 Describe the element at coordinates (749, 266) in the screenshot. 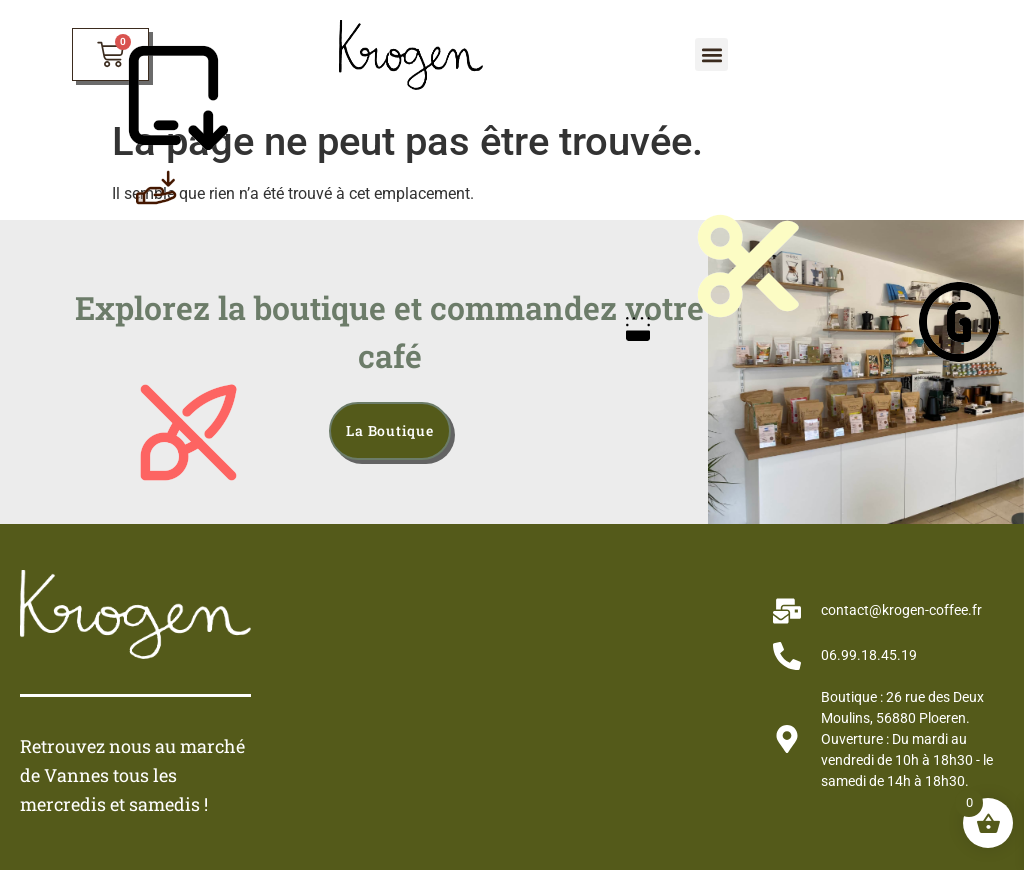

I see `cut selected content` at that location.